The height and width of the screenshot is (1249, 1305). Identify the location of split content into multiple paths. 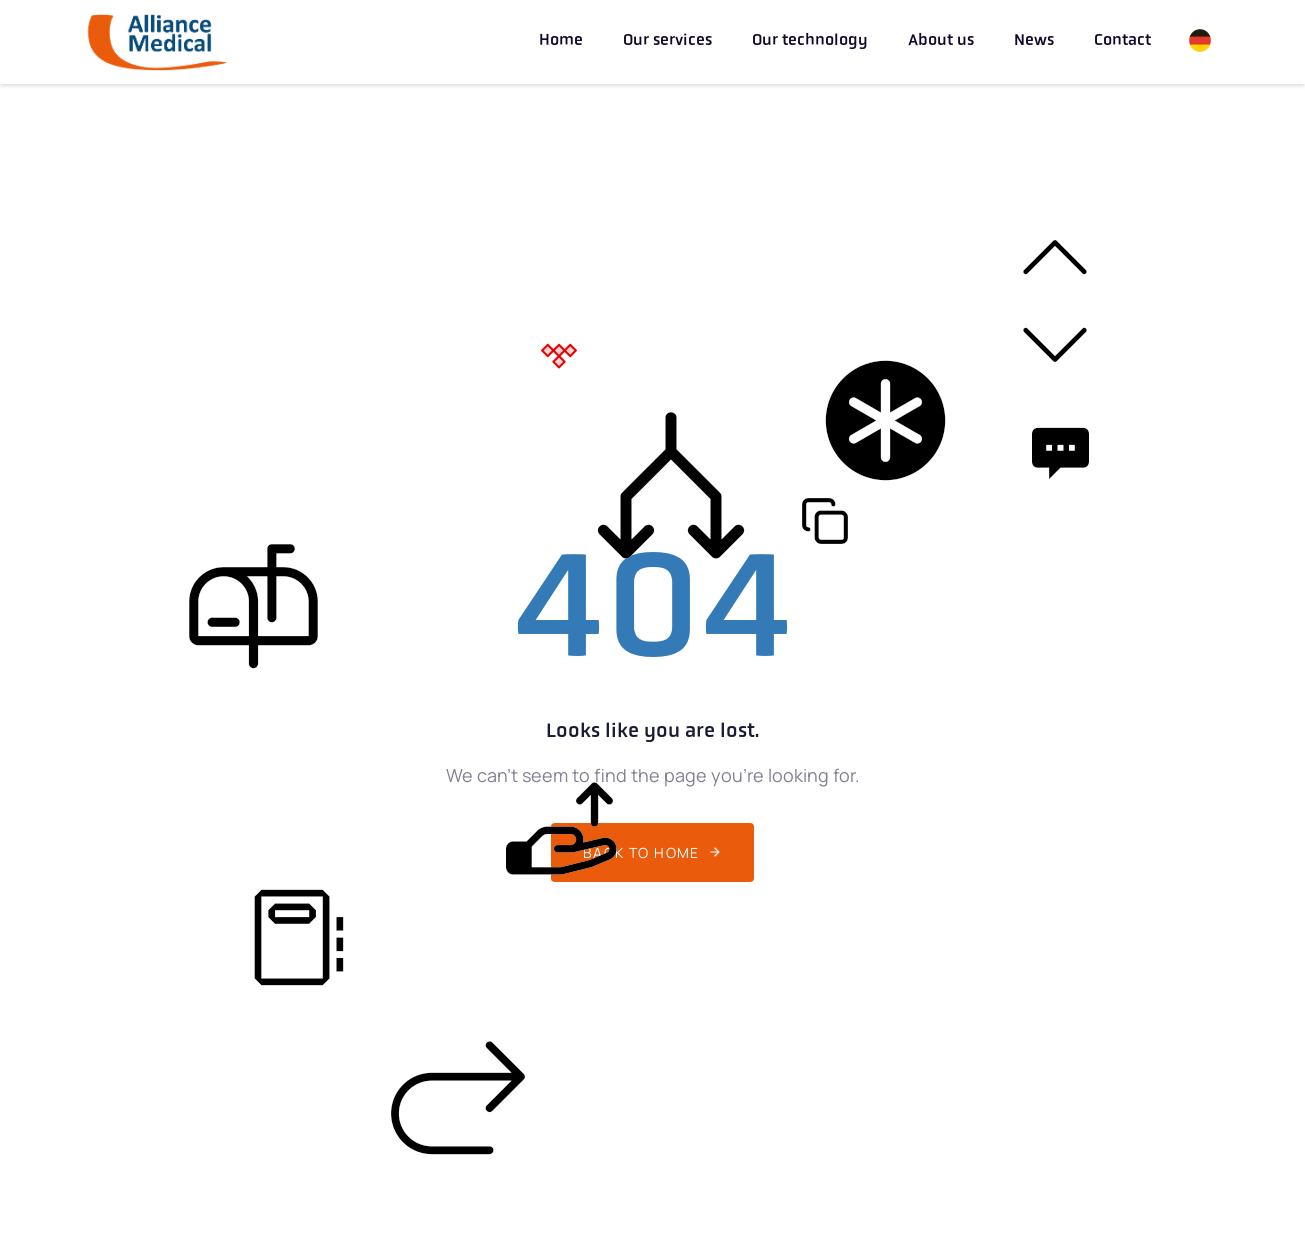
(671, 491).